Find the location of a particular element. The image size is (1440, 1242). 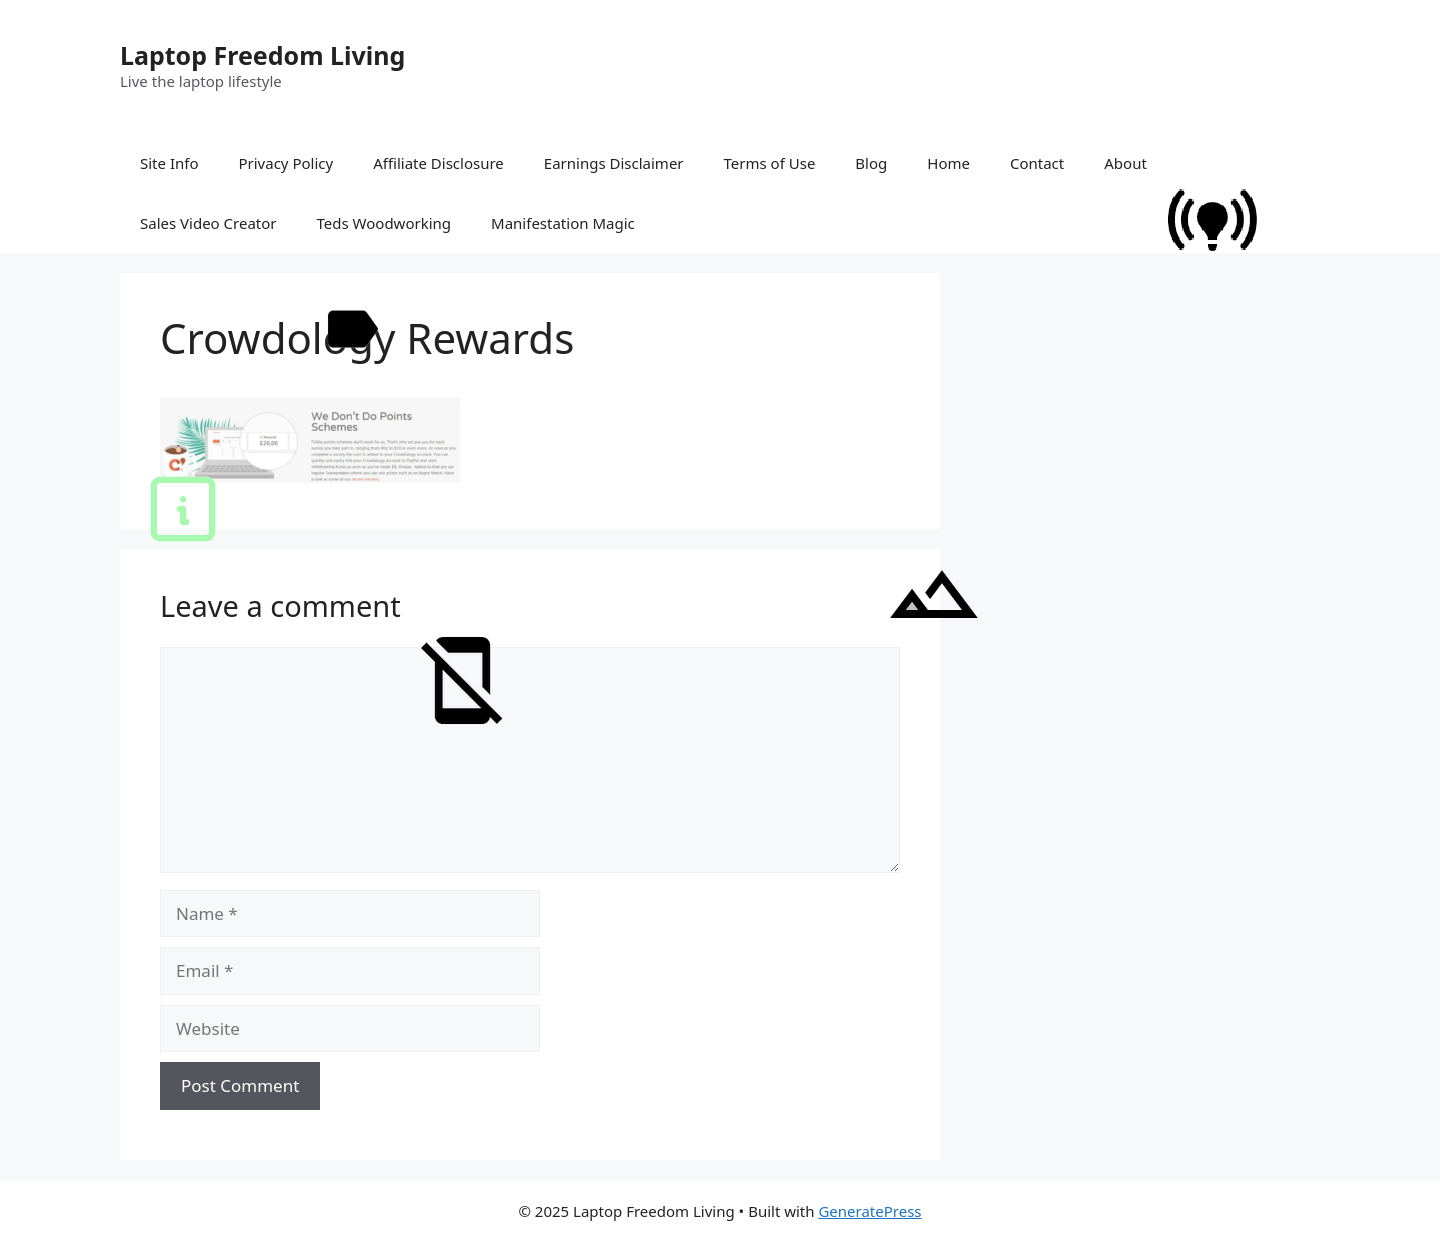

disable mobile device or phone features is located at coordinates (462, 680).